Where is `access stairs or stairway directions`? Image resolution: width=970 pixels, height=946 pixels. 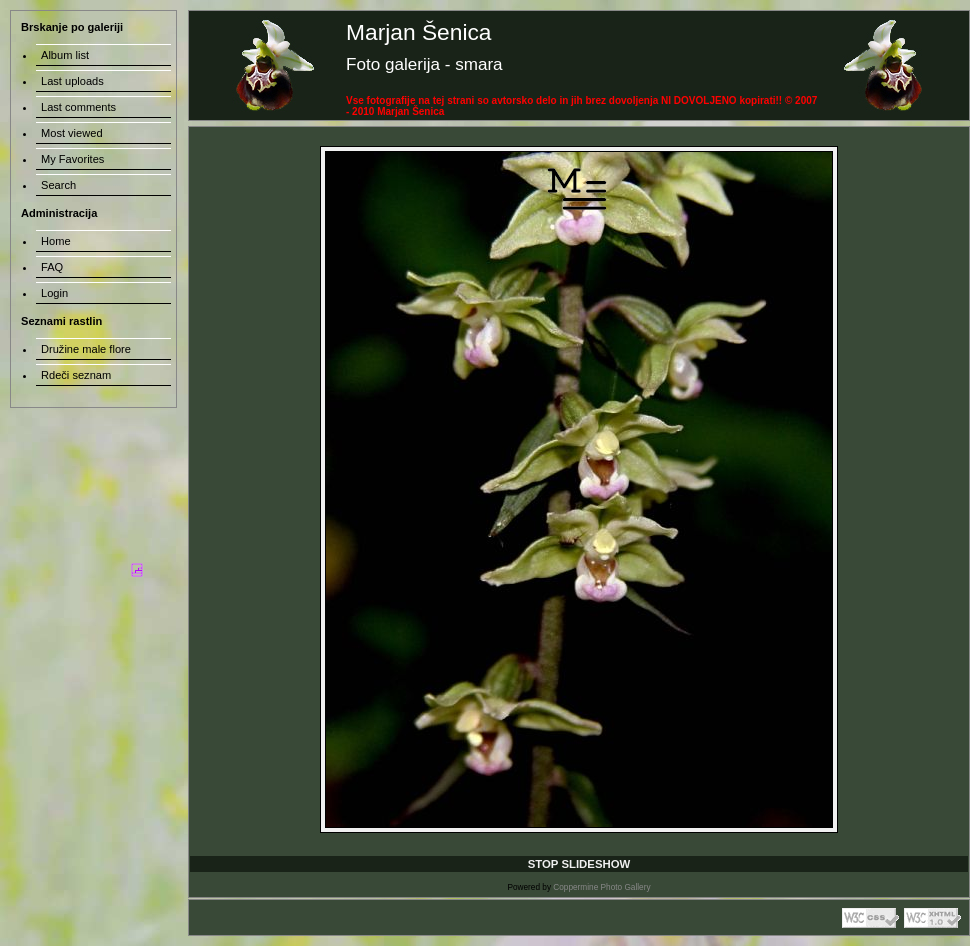 access stairs or stairway directions is located at coordinates (137, 570).